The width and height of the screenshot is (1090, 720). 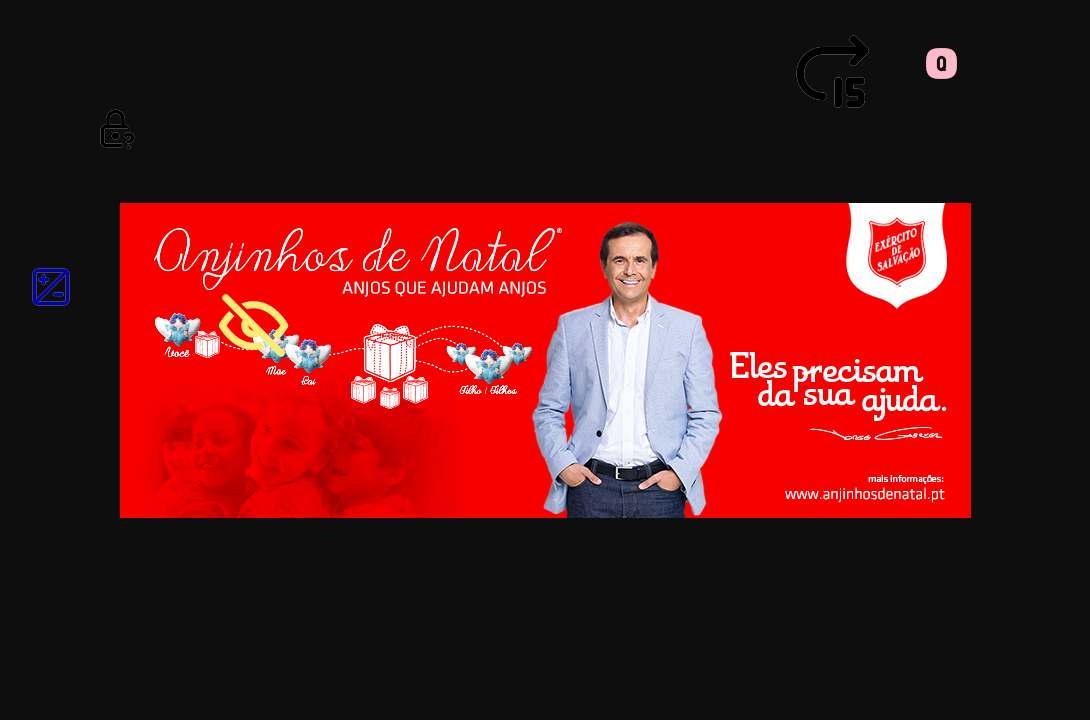 What do you see at coordinates (51, 287) in the screenshot?
I see `adjust exposure settings for a photo` at bounding box center [51, 287].